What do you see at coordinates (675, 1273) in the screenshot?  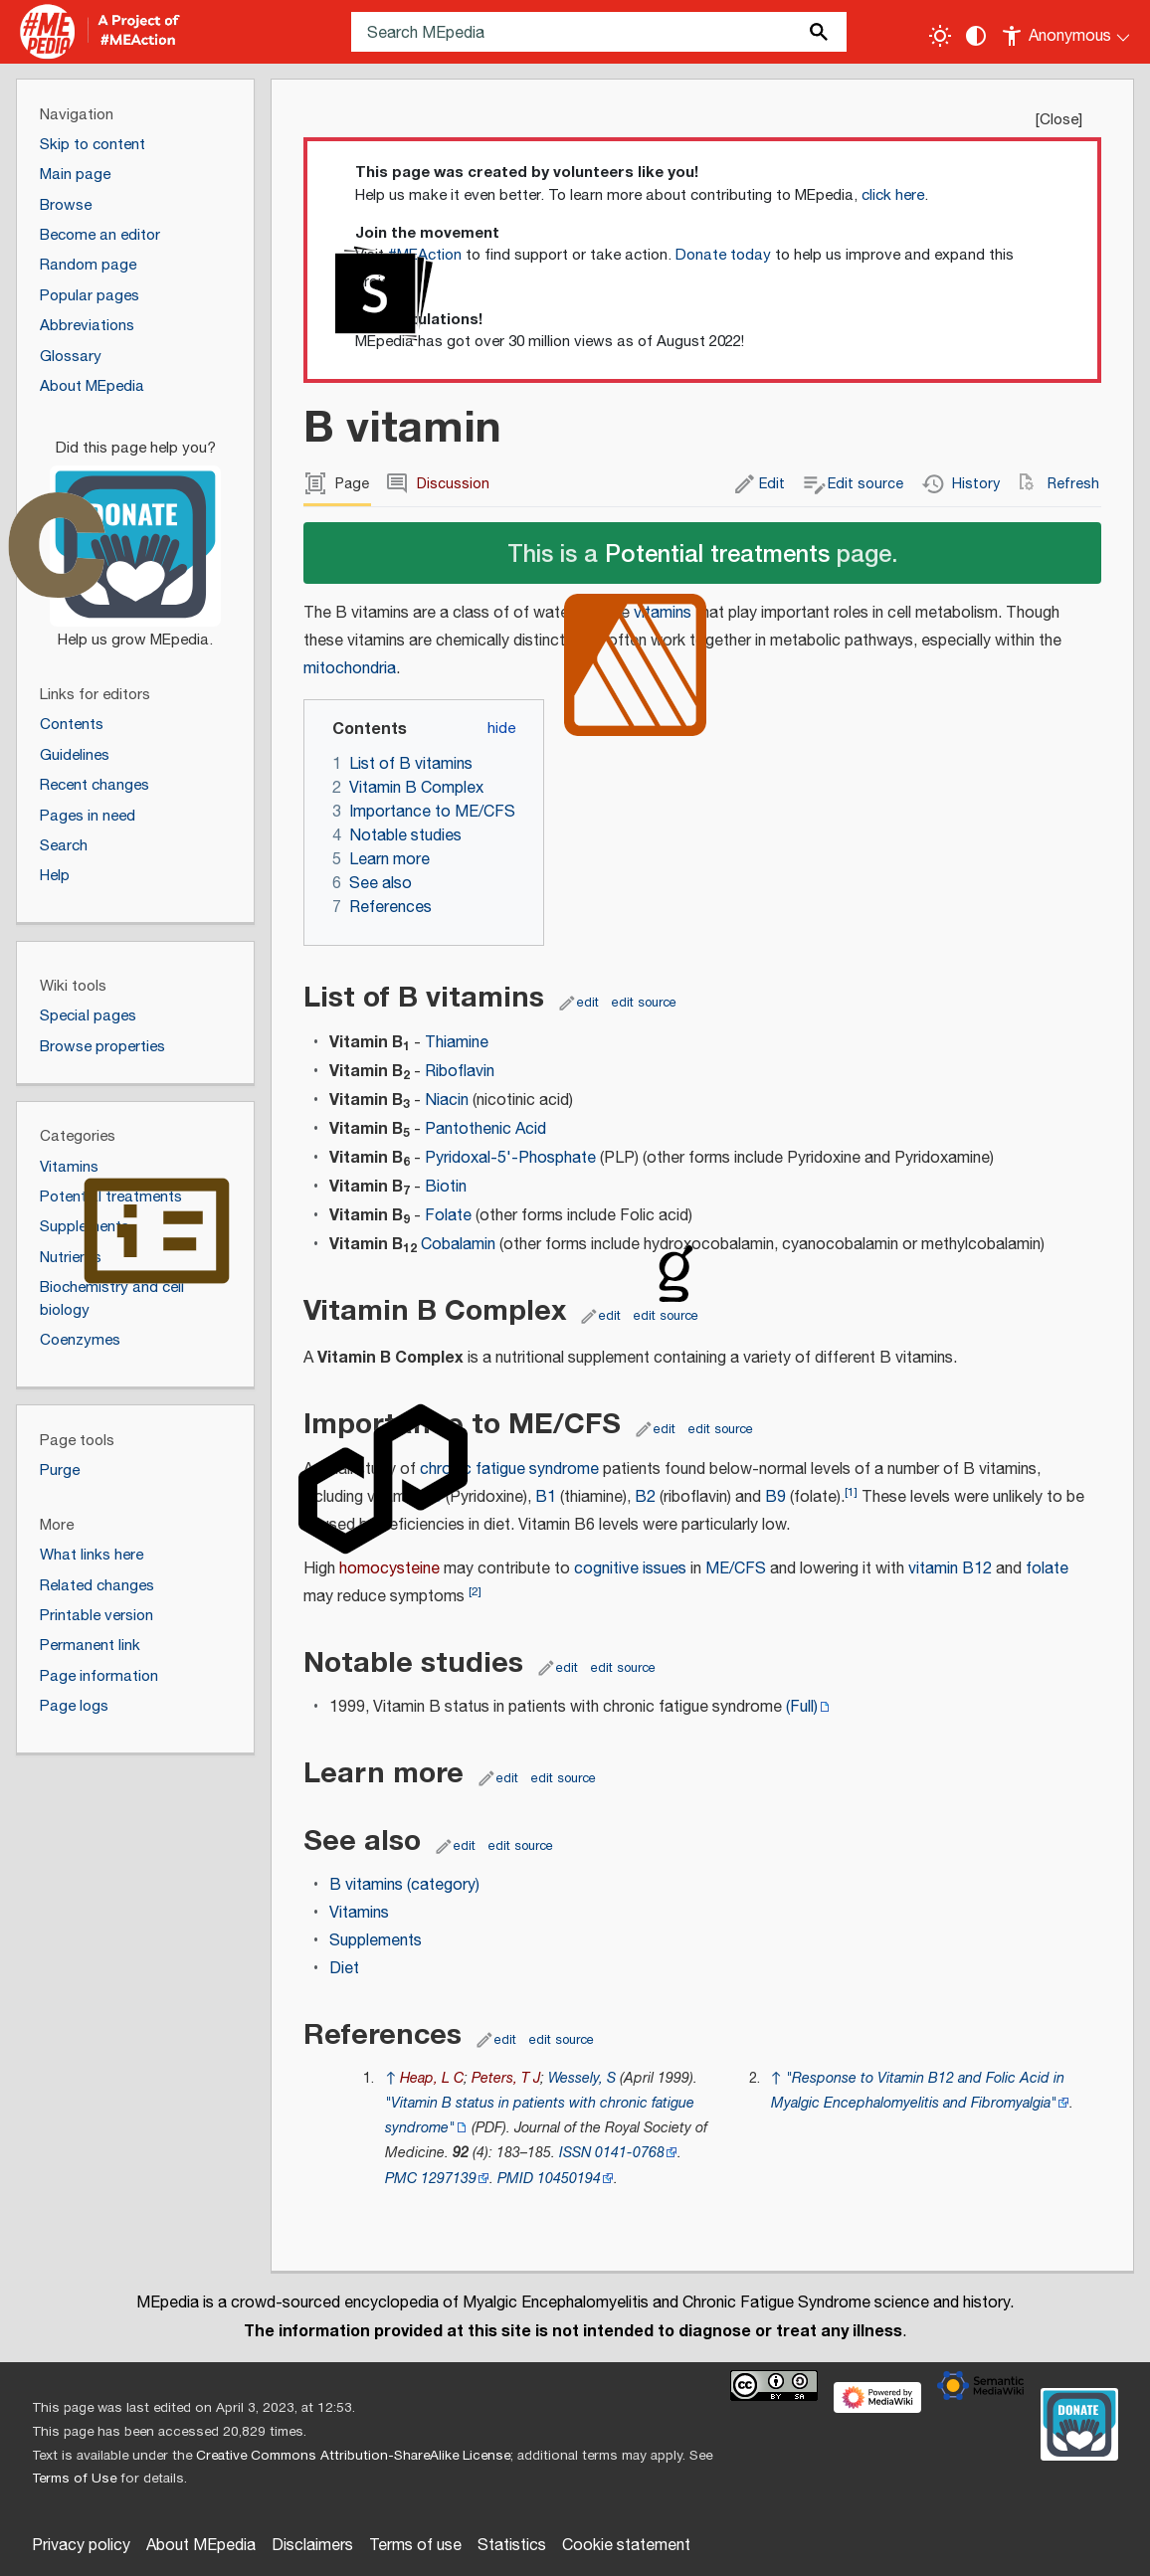 I see `open Goodreads app` at bounding box center [675, 1273].